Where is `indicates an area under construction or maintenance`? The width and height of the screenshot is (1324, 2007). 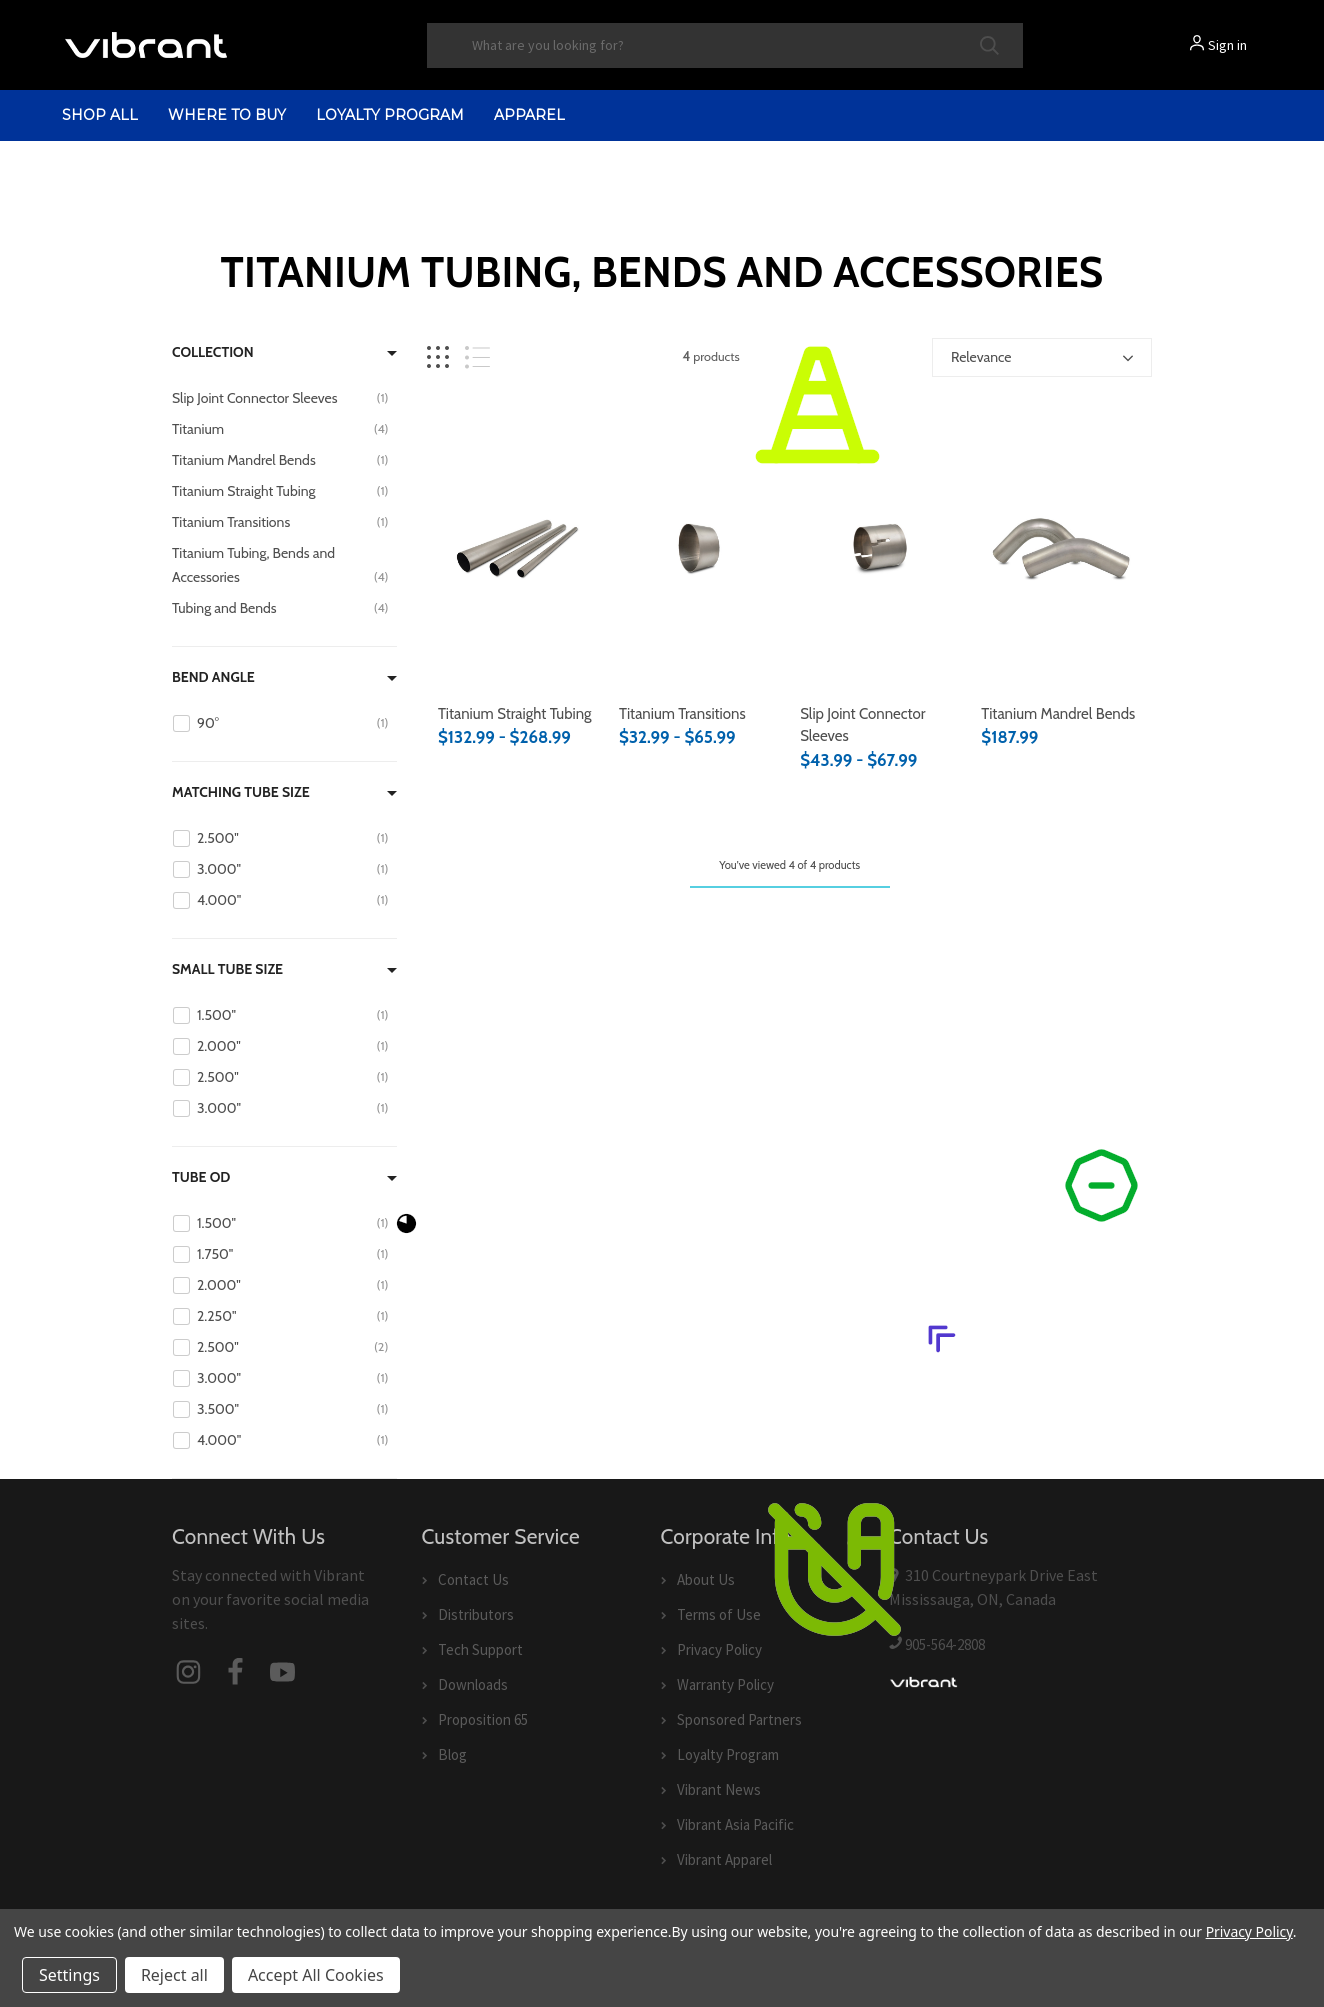 indicates an area under construction or maintenance is located at coordinates (817, 401).